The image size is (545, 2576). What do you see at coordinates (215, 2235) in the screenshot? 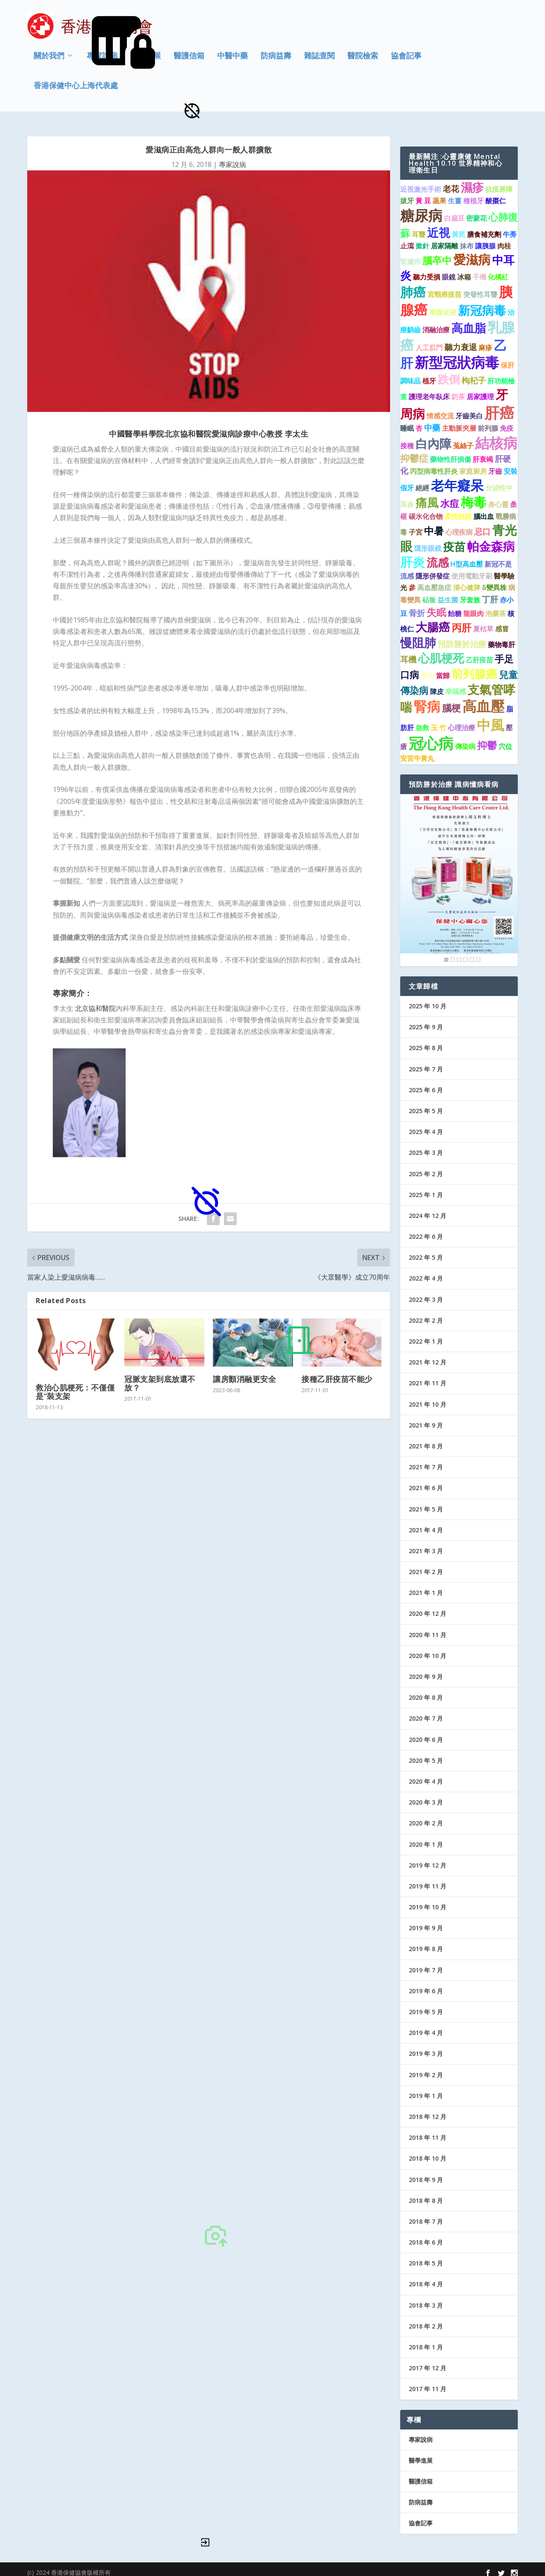
I see `upload a photo from your camera` at bounding box center [215, 2235].